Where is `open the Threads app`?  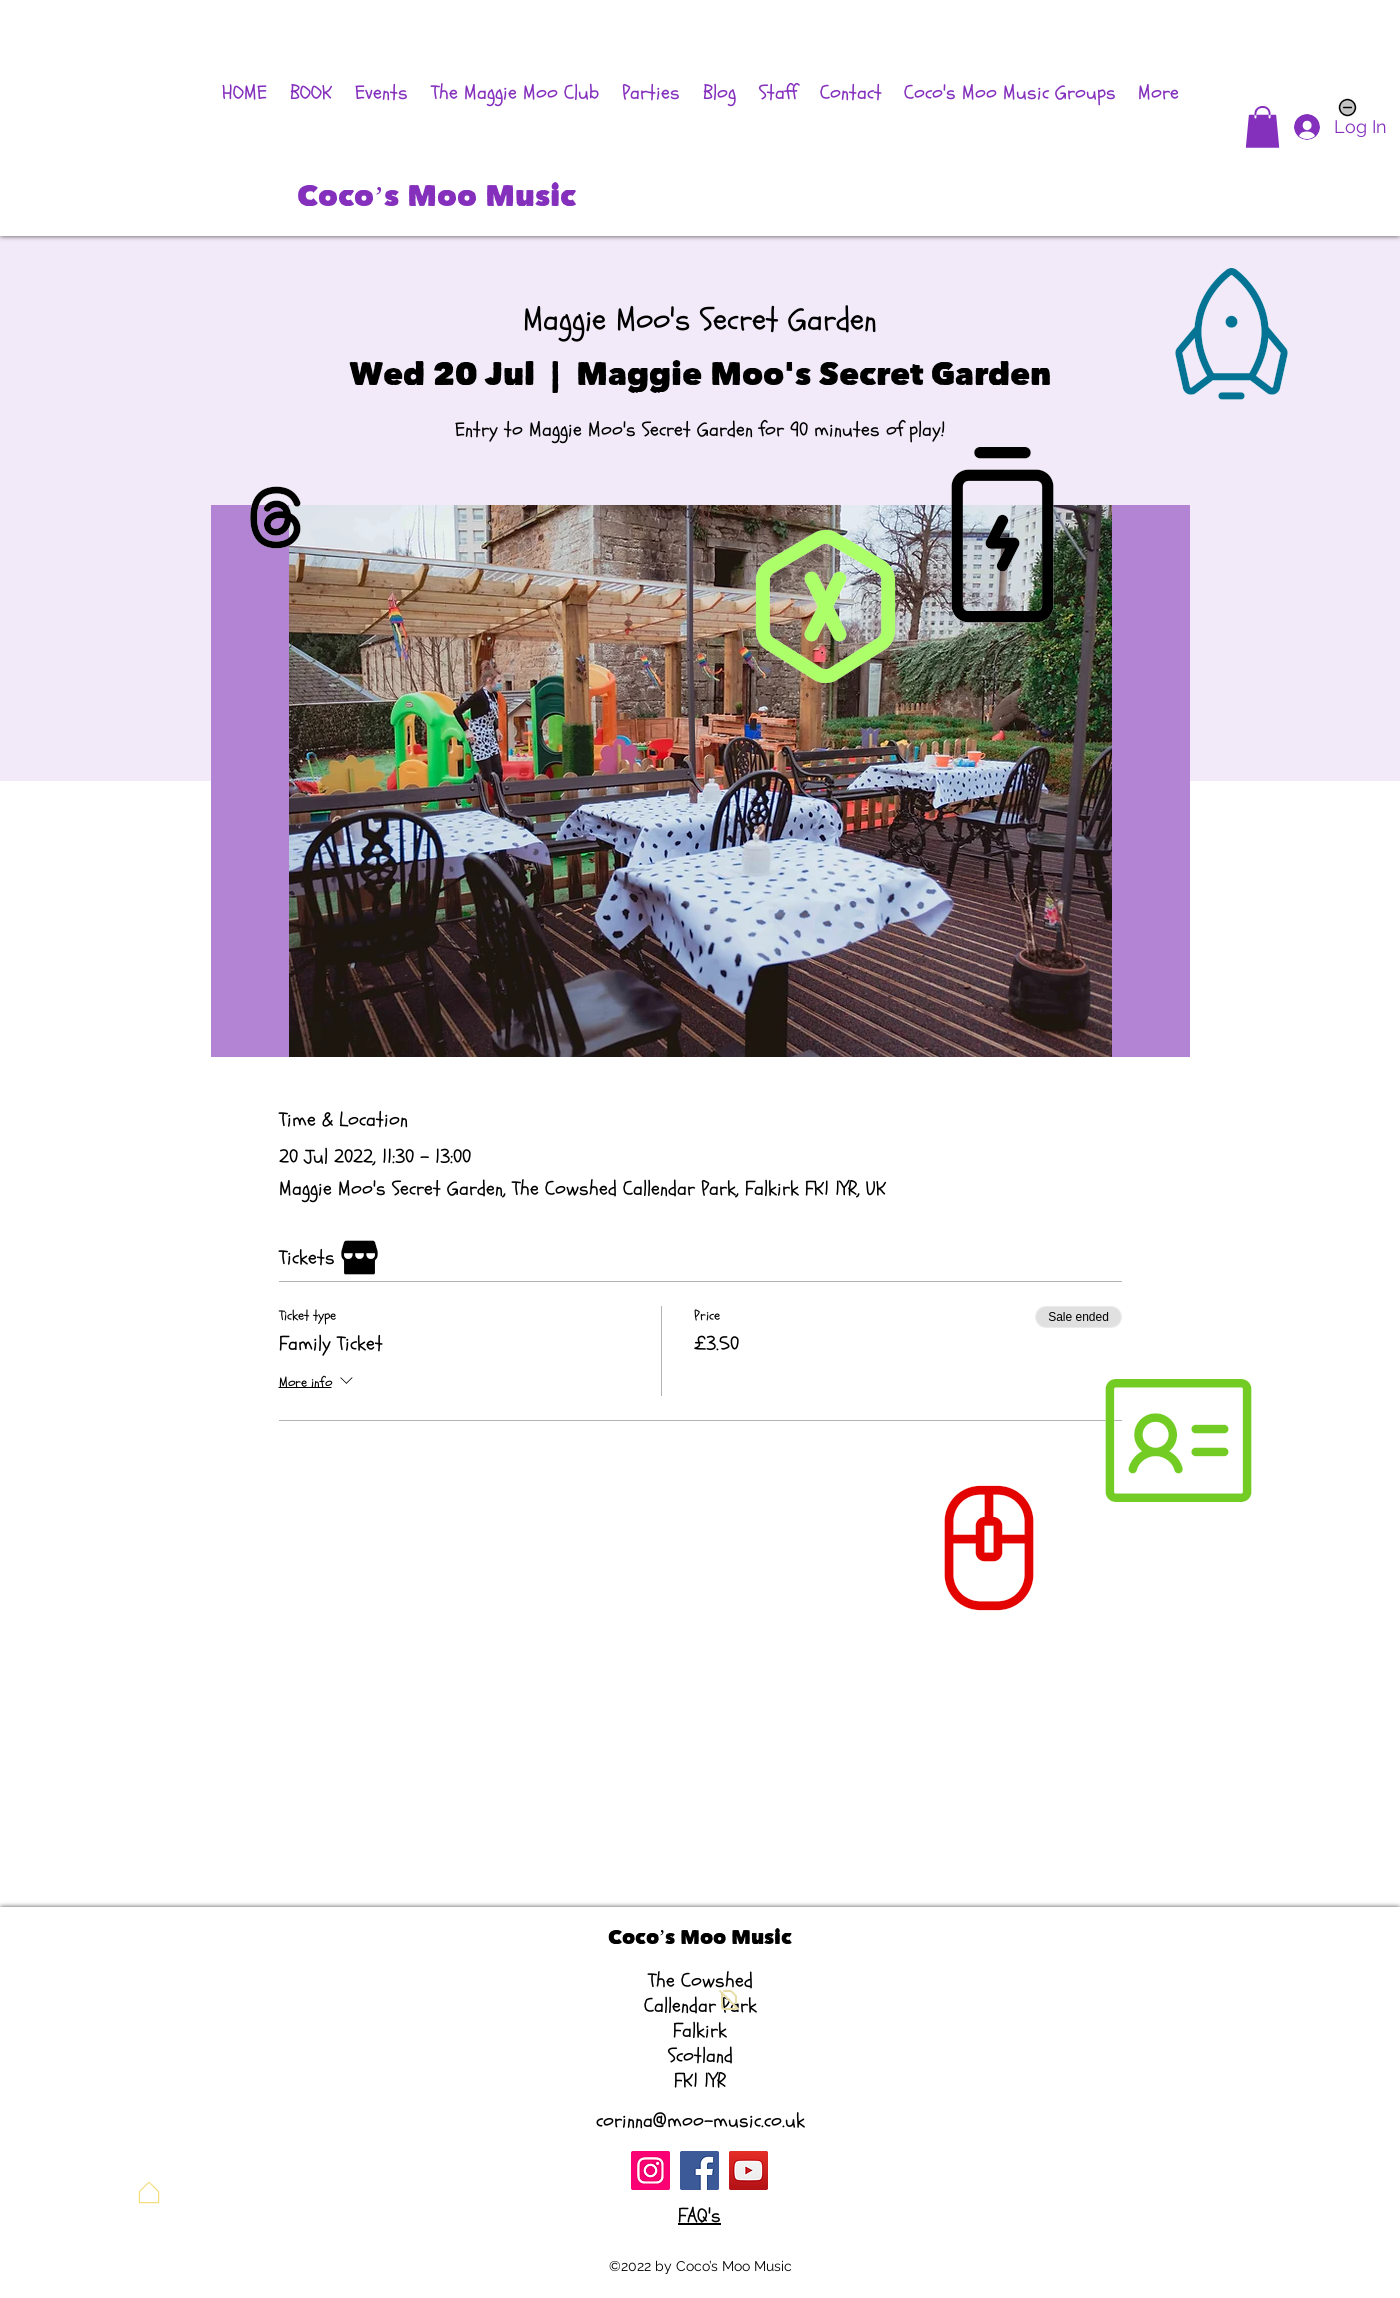 open the Threads app is located at coordinates (276, 517).